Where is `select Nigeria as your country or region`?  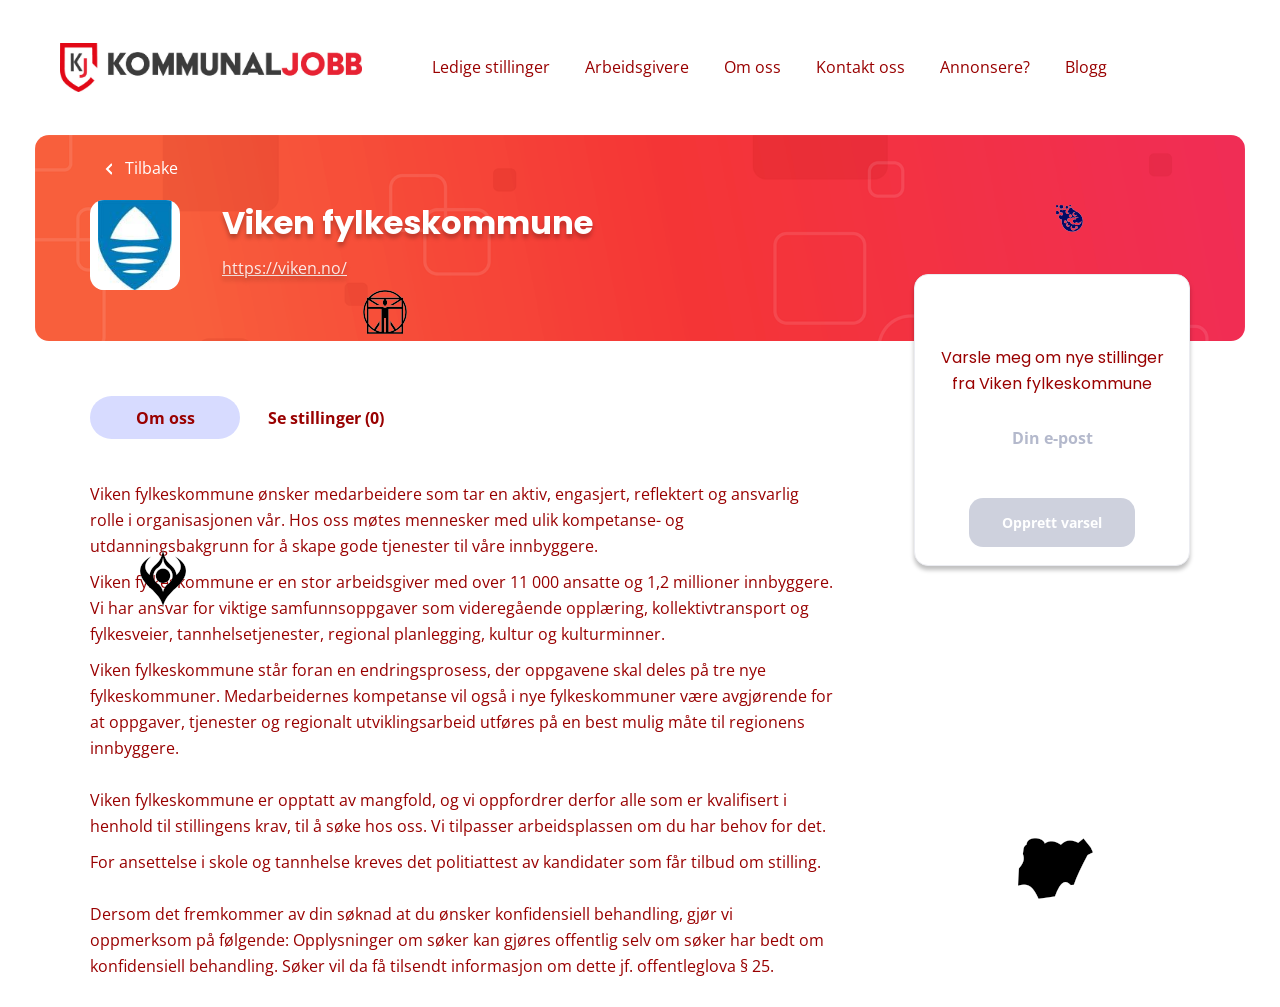
select Nigeria as your country or region is located at coordinates (1055, 868).